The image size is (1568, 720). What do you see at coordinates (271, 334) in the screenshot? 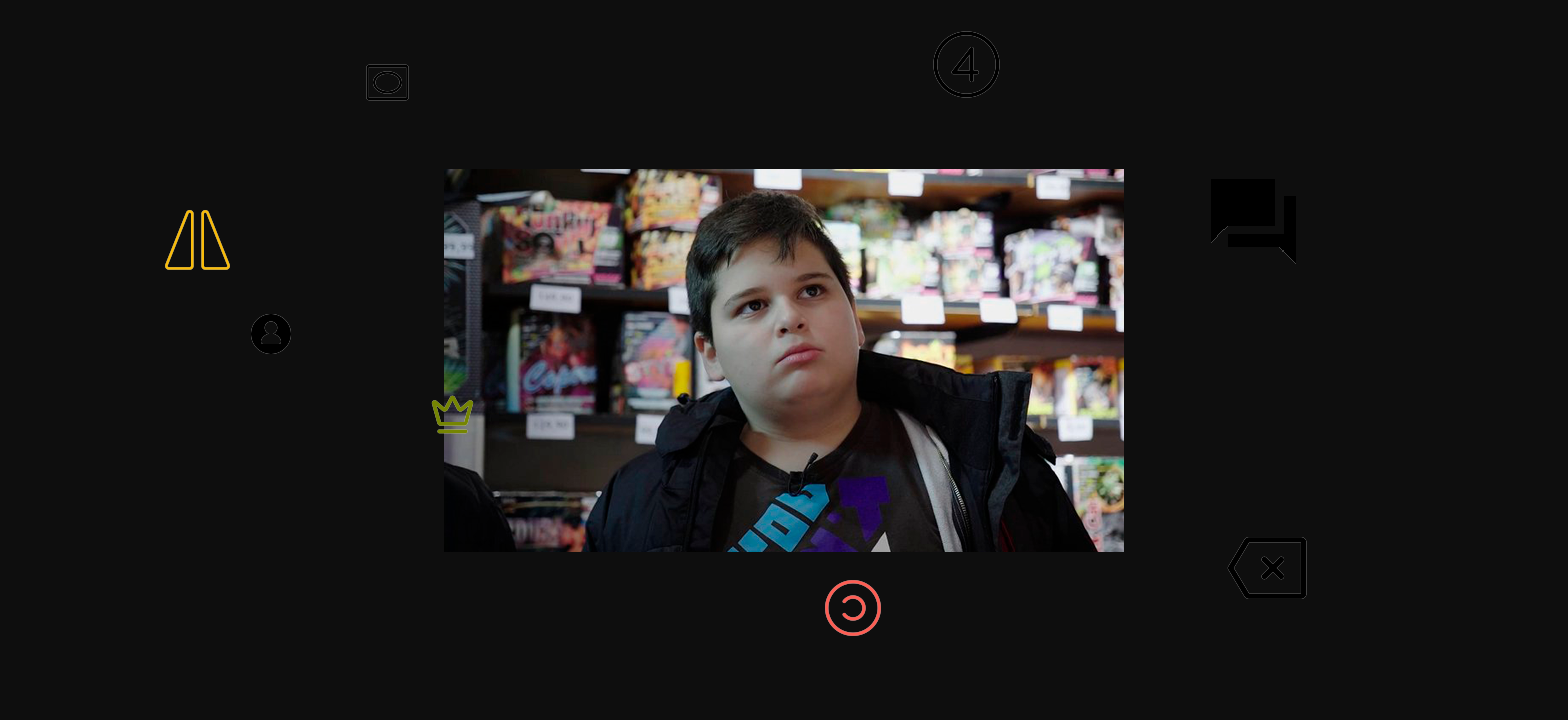
I see `view user profile` at bounding box center [271, 334].